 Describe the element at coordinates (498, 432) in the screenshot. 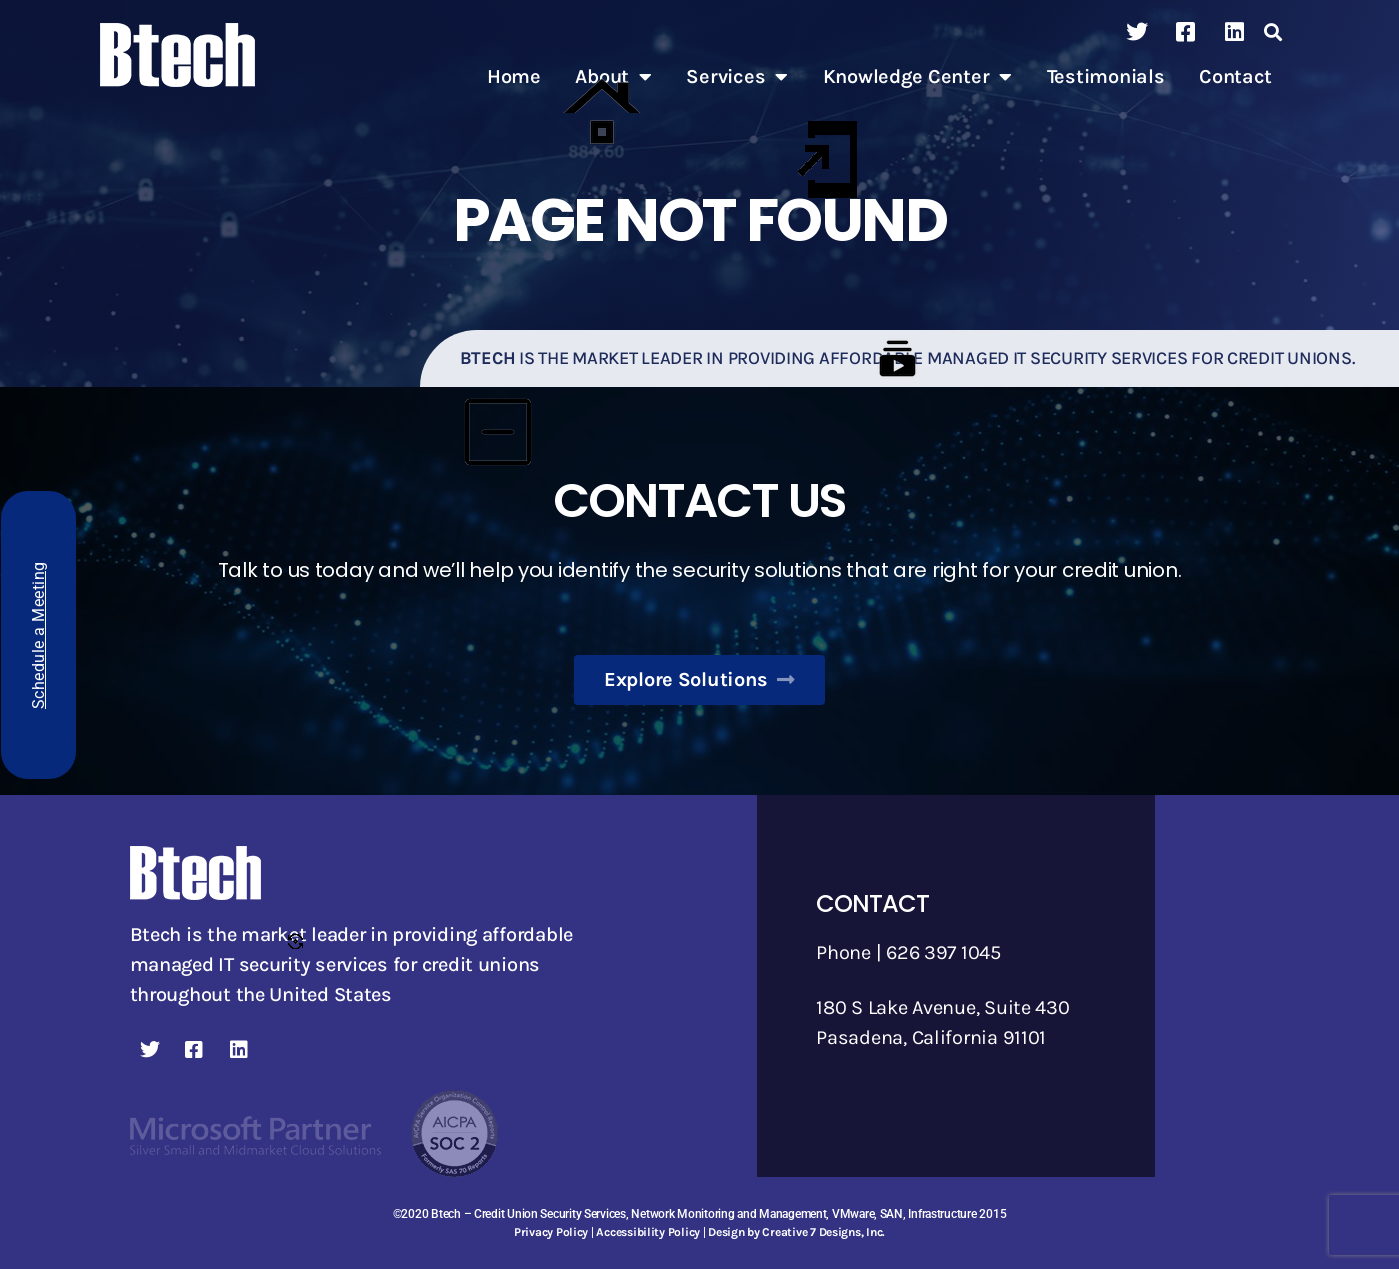

I see `remove or collapse an item` at that location.